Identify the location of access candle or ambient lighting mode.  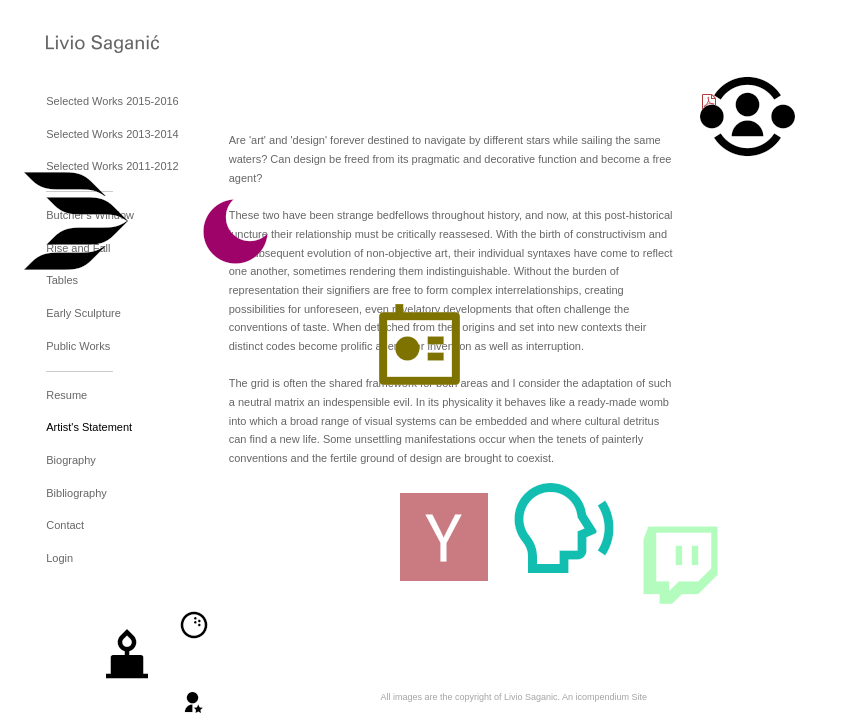
(127, 655).